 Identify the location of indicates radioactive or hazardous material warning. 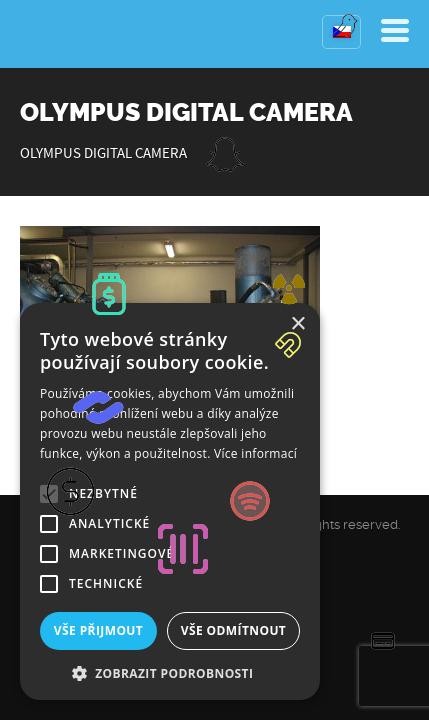
(289, 288).